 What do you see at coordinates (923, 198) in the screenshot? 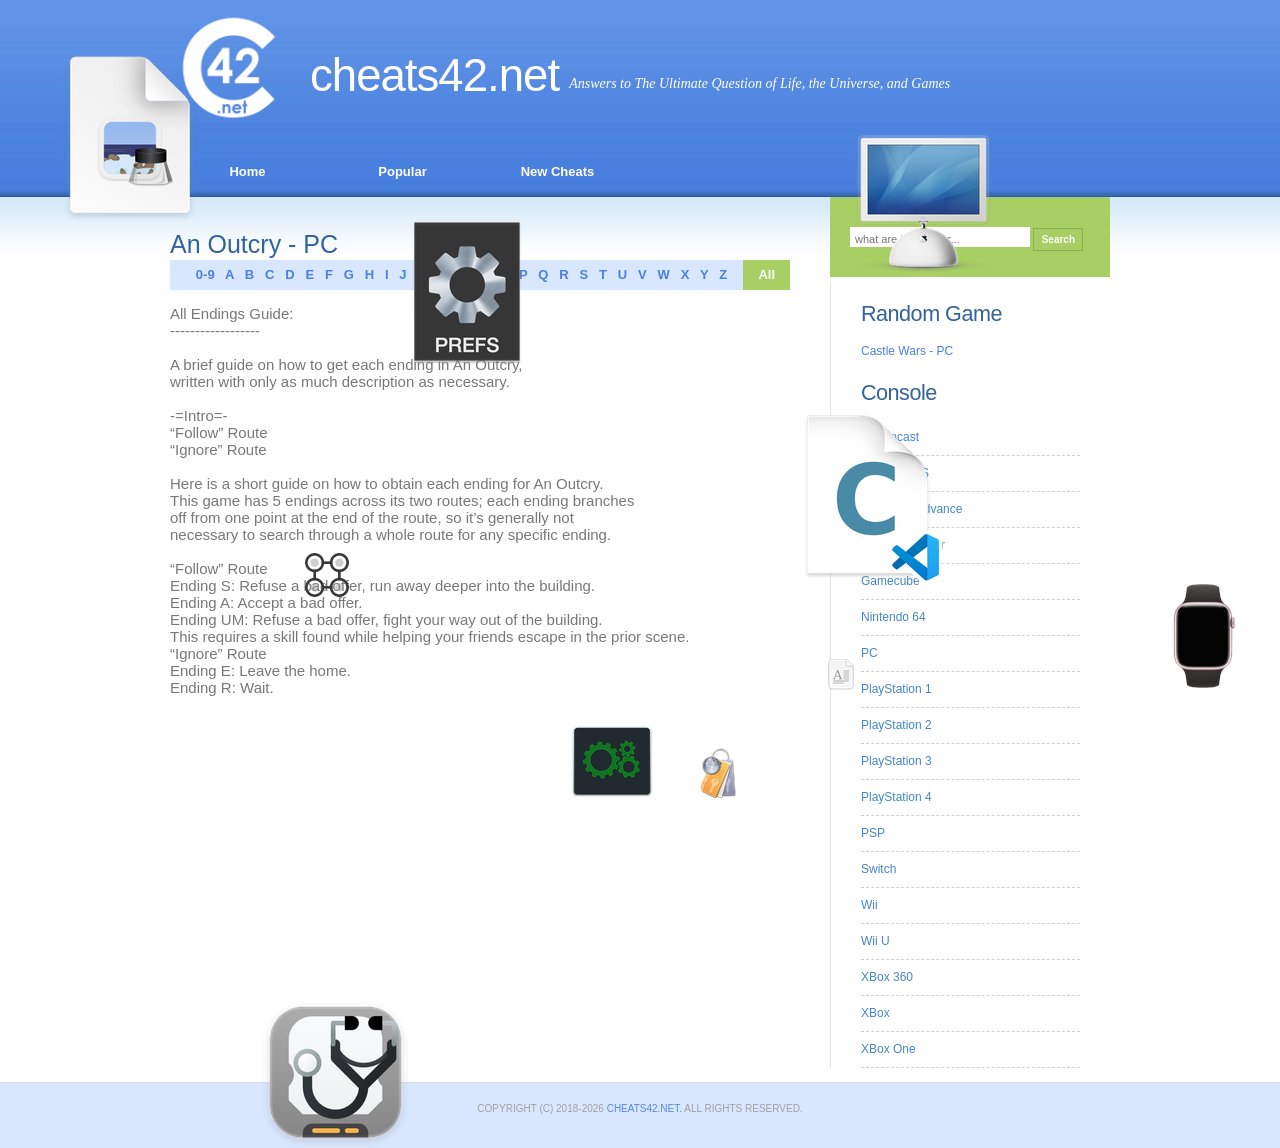
I see `represents an imac g4 device in system settings` at bounding box center [923, 198].